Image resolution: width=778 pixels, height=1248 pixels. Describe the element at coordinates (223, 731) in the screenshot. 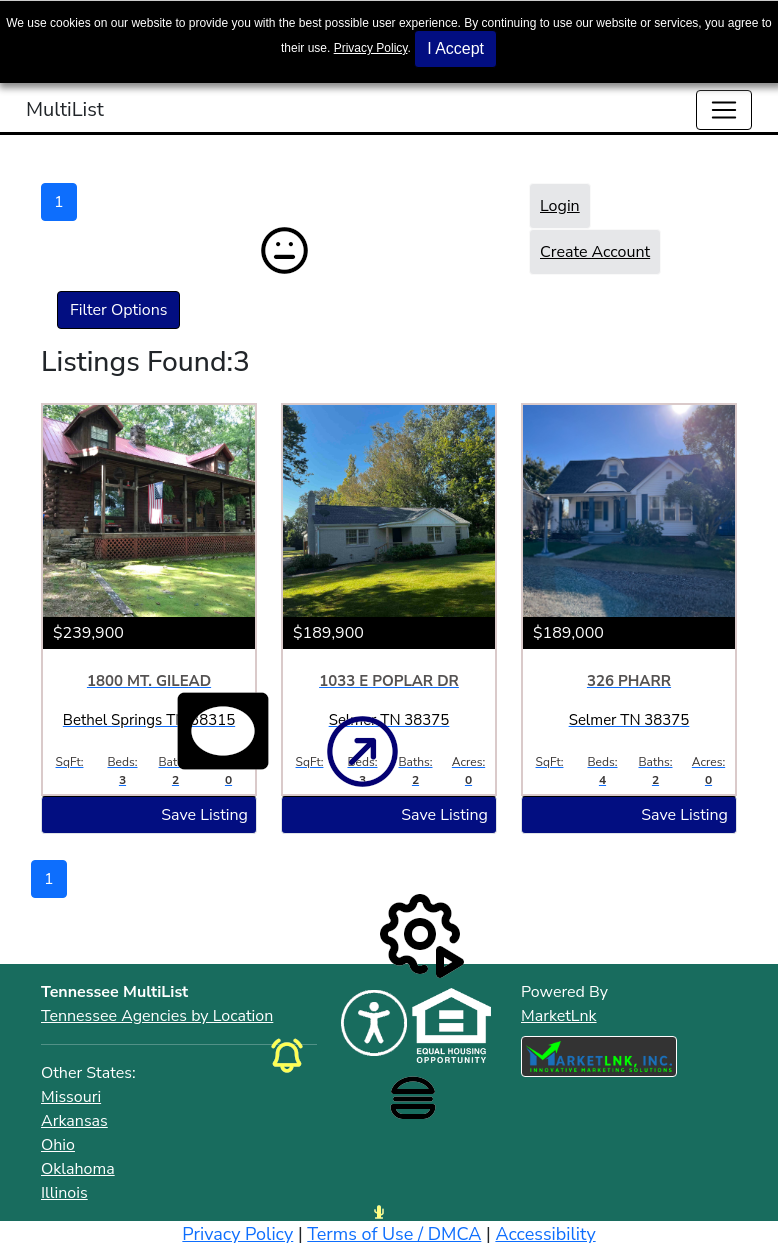

I see `apply vignette effect to image` at that location.